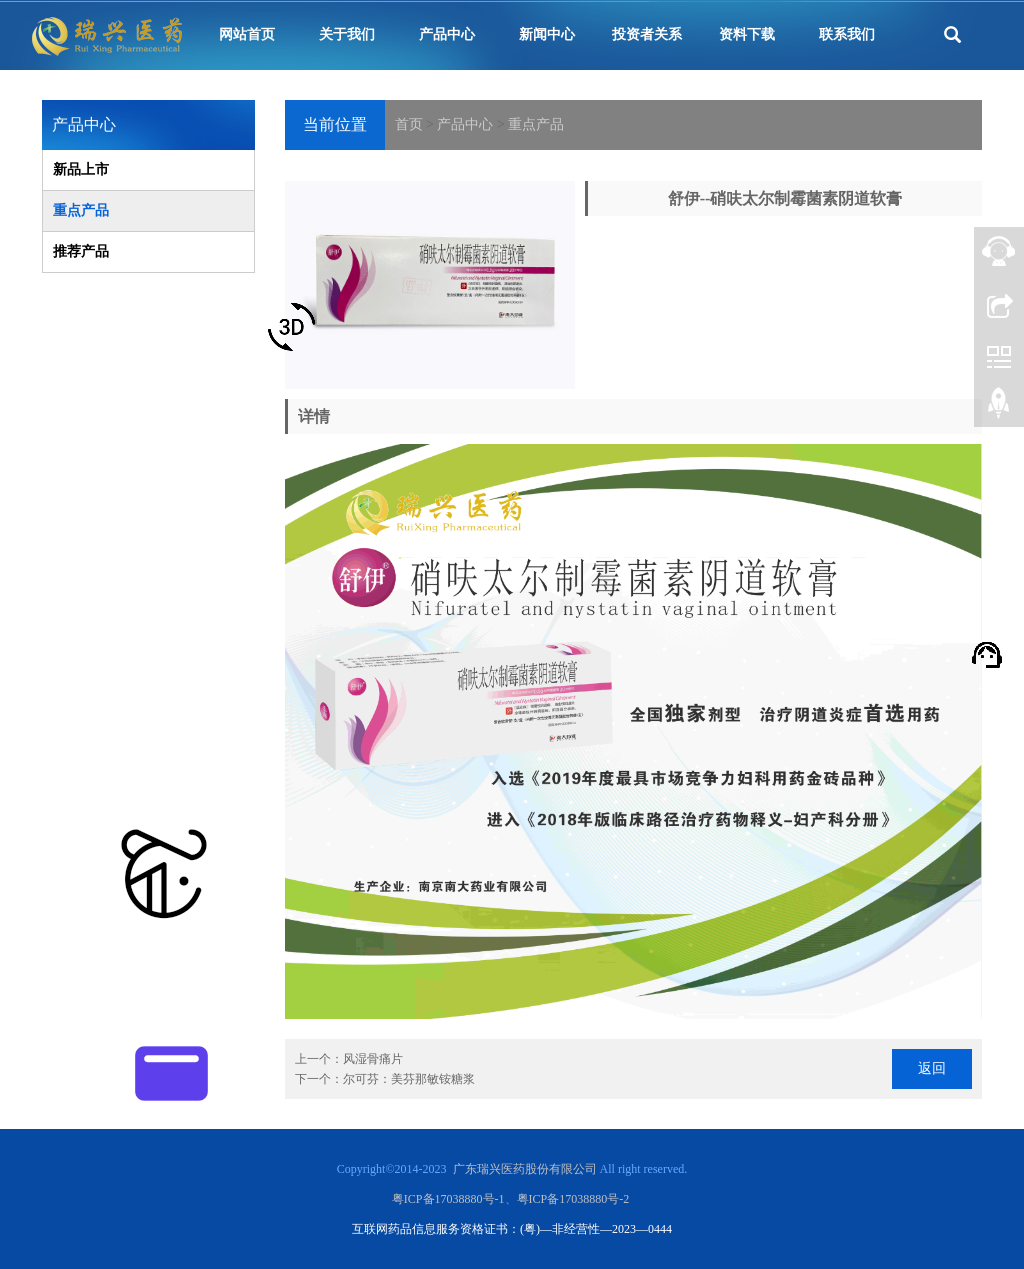 This screenshot has width=1024, height=1269. What do you see at coordinates (164, 872) in the screenshot?
I see `open the New York Times app` at bounding box center [164, 872].